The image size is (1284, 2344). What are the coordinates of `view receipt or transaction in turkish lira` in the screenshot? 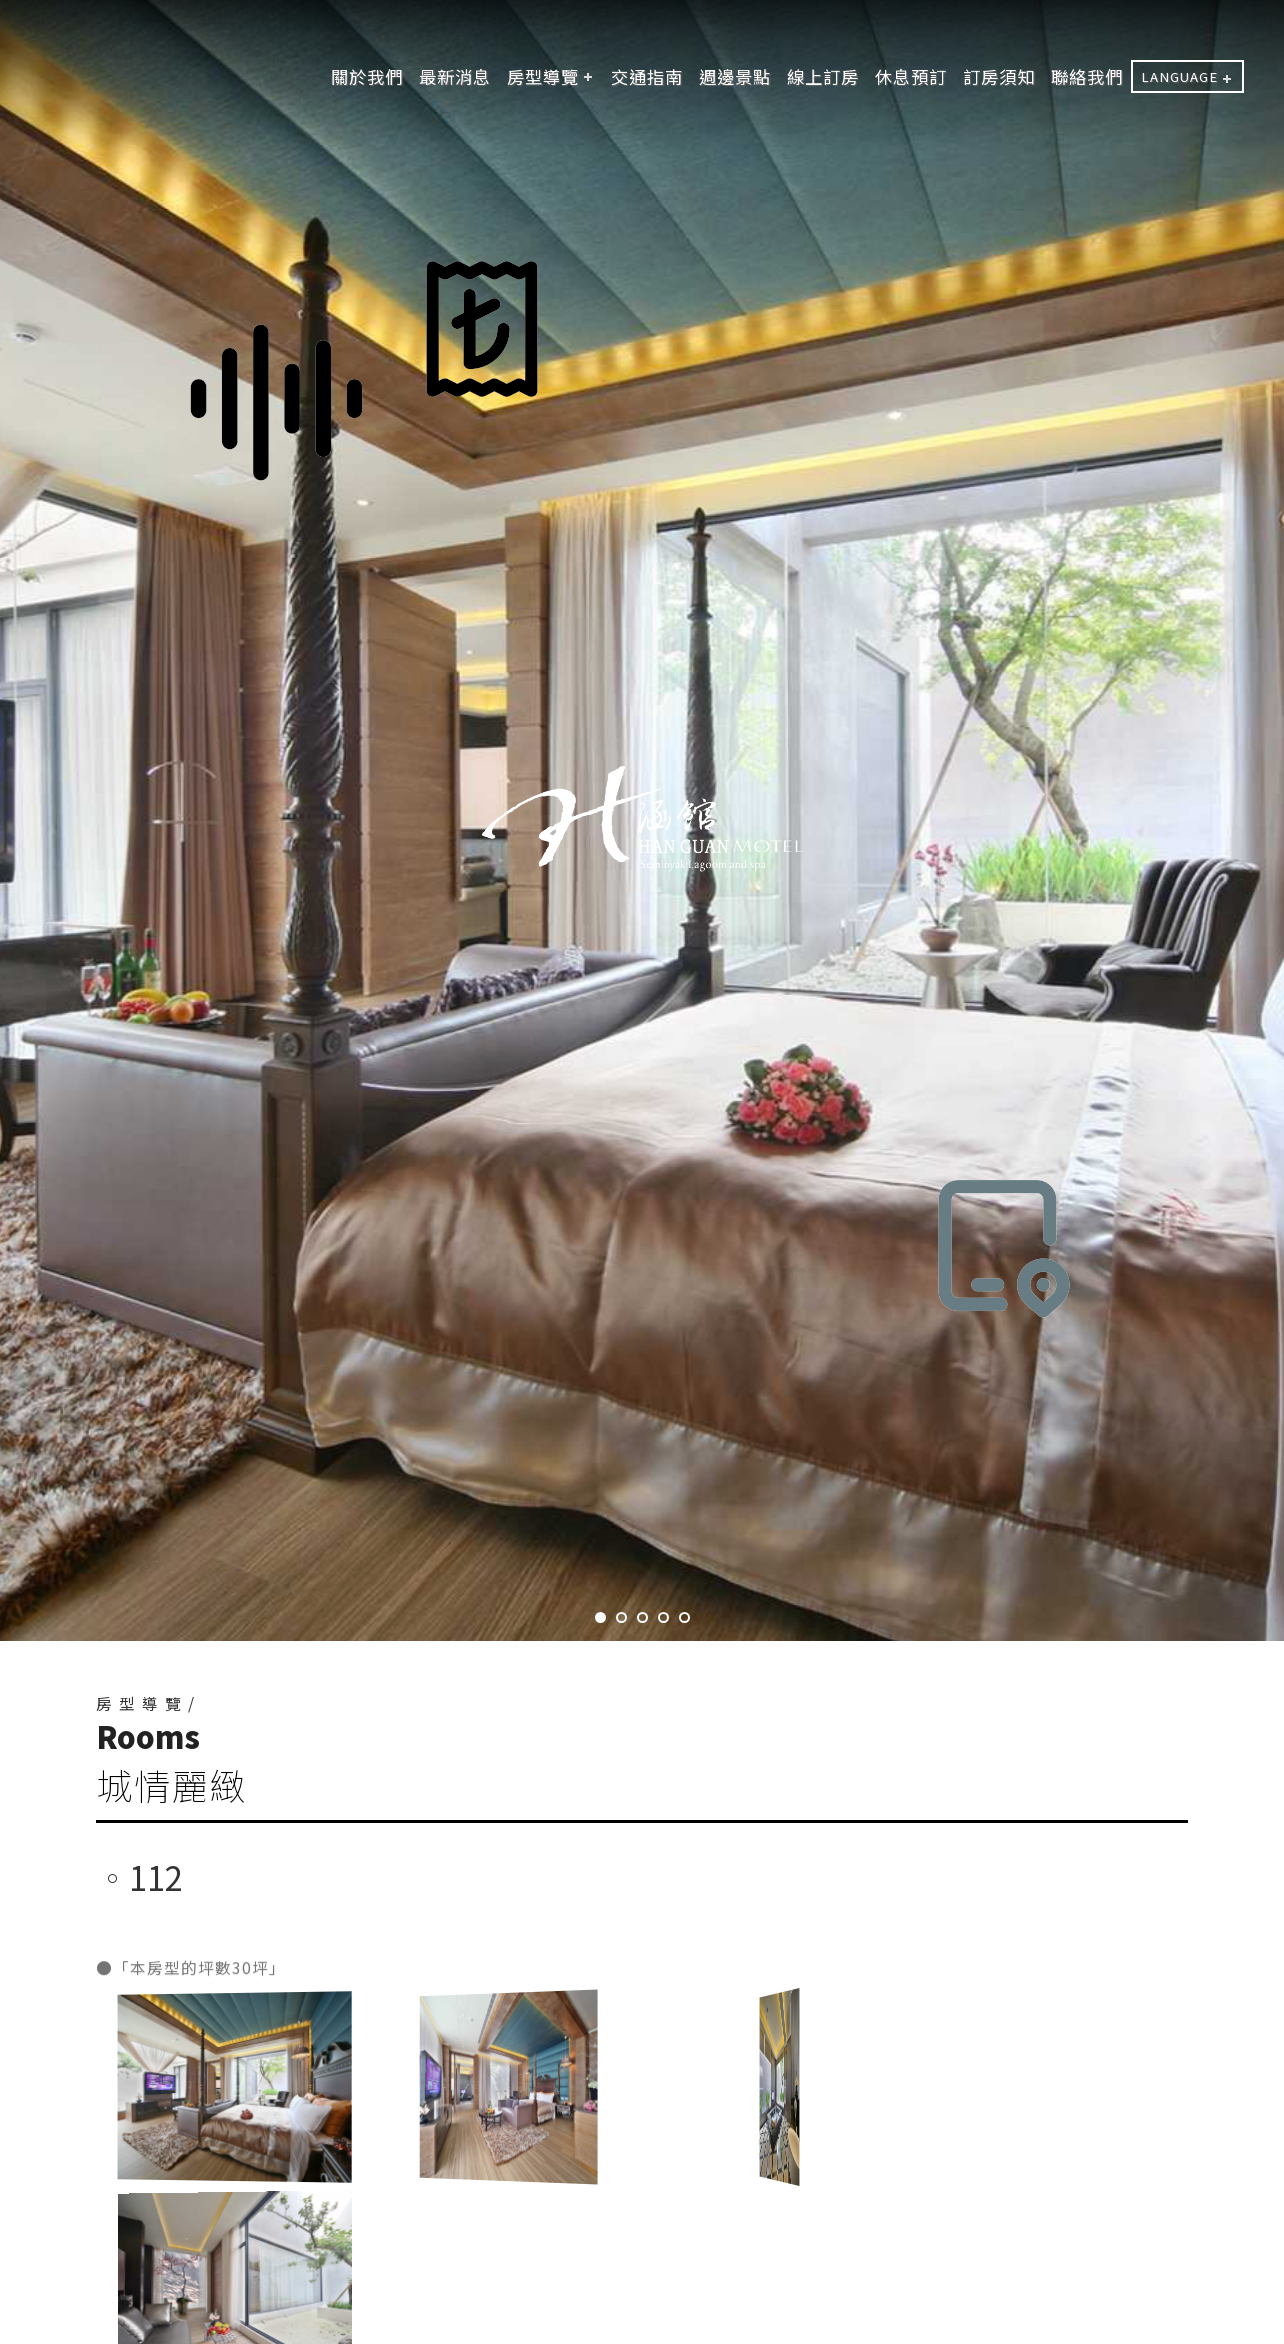 It's located at (482, 329).